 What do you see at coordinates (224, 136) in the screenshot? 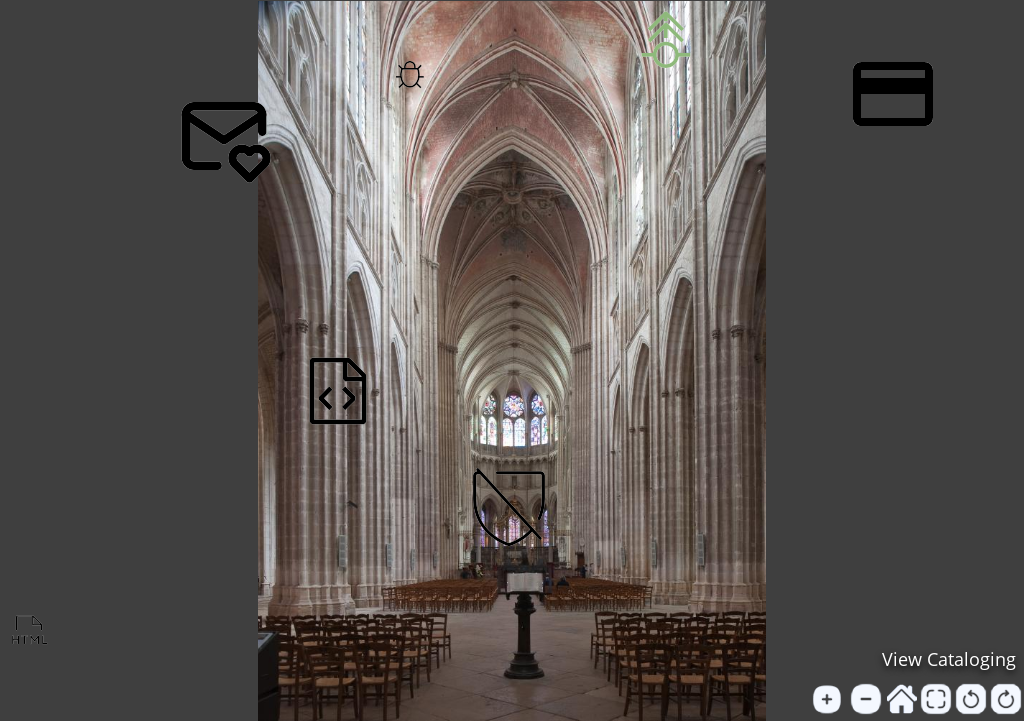
I see `view favorite or loved emails` at bounding box center [224, 136].